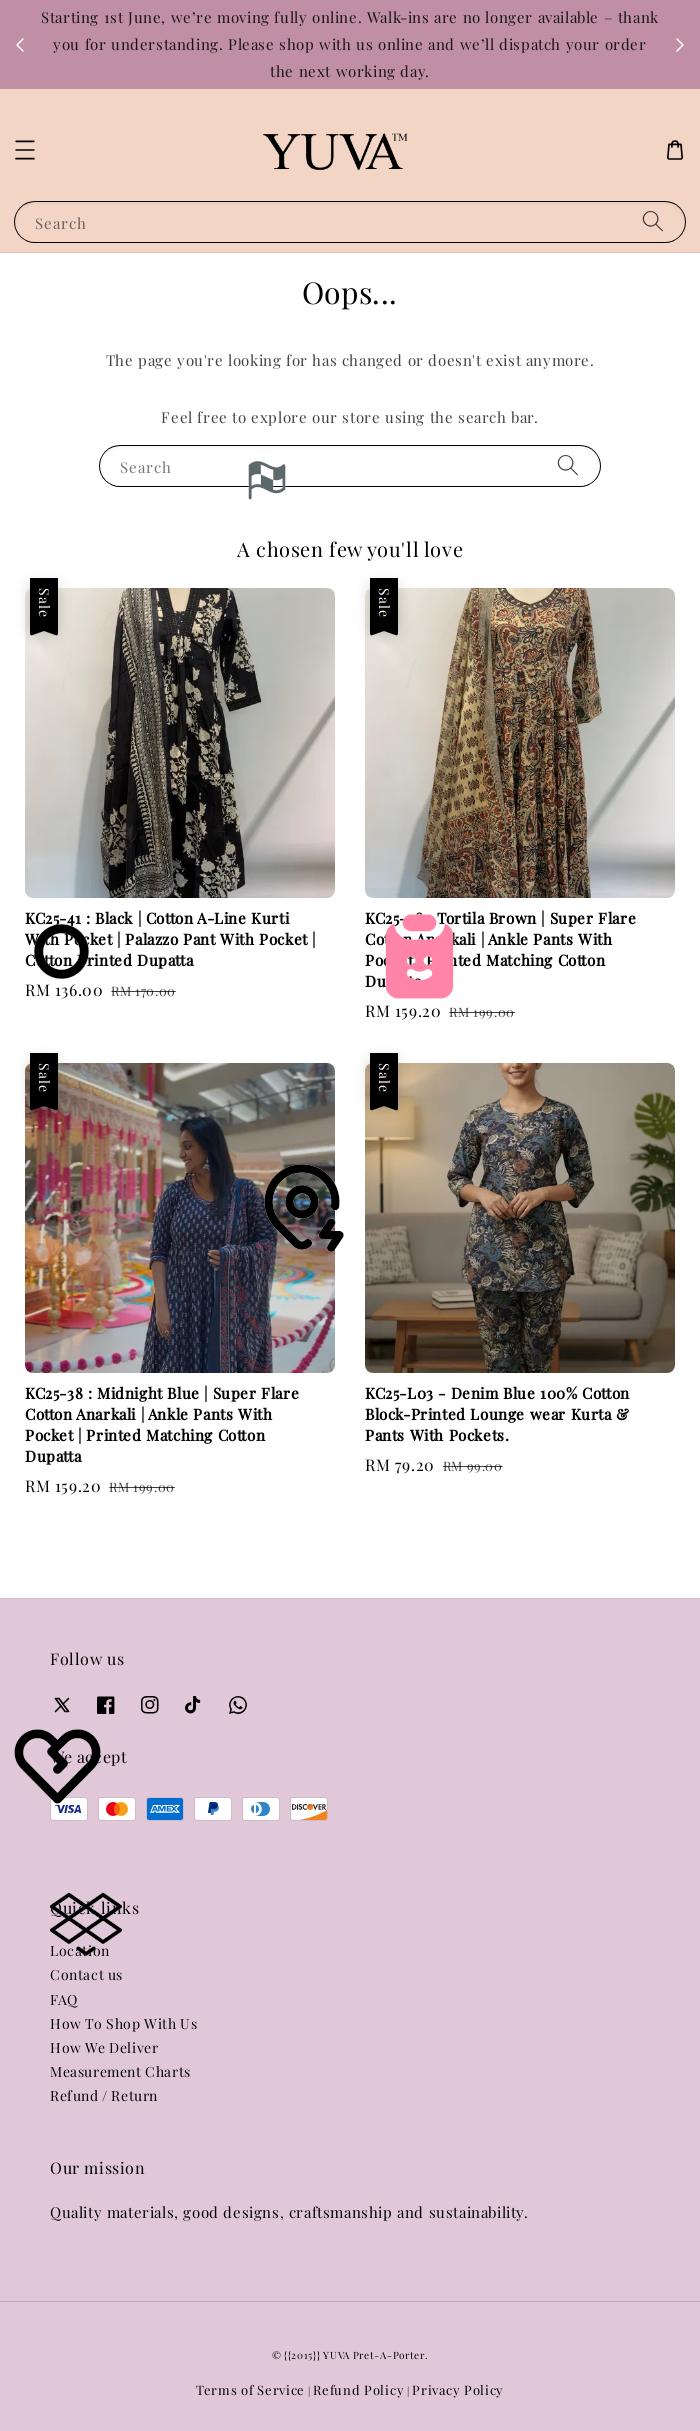 The width and height of the screenshot is (700, 2431). What do you see at coordinates (265, 479) in the screenshot?
I see `indicates completion or finish line` at bounding box center [265, 479].